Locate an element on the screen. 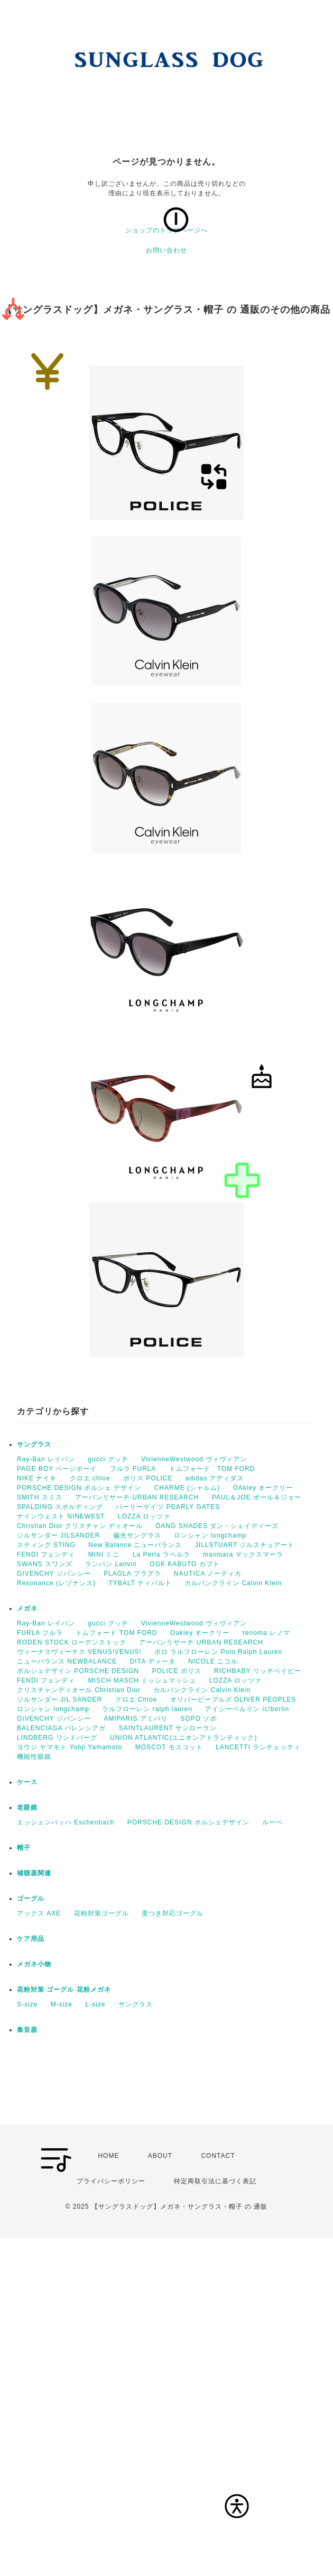 This screenshot has height=2576, width=333. view birthday or celebration events is located at coordinates (262, 1077).